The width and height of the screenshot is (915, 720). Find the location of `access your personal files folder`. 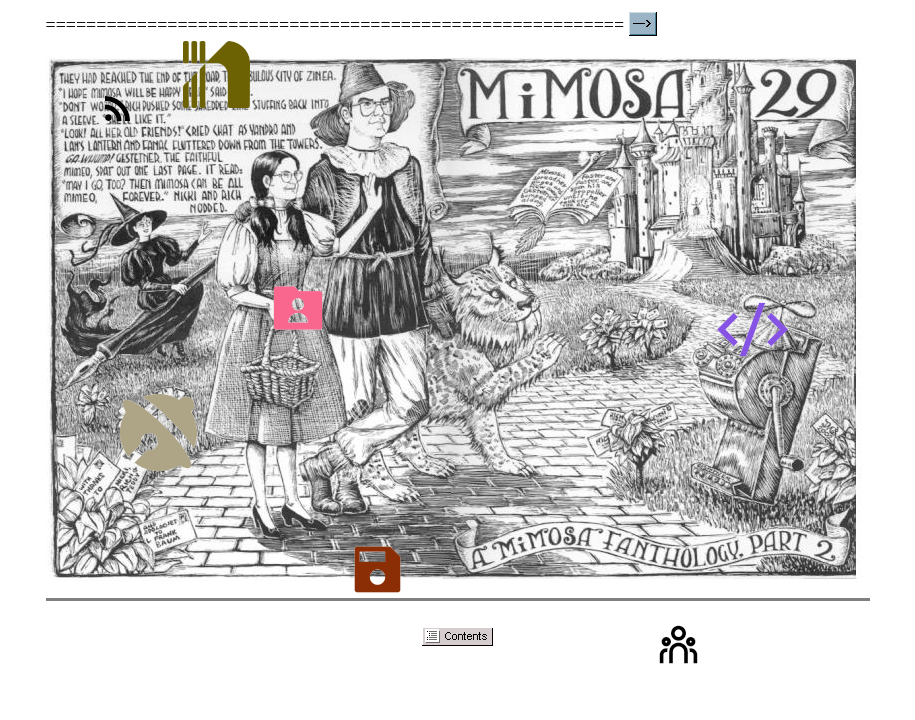

access your personal files folder is located at coordinates (298, 308).